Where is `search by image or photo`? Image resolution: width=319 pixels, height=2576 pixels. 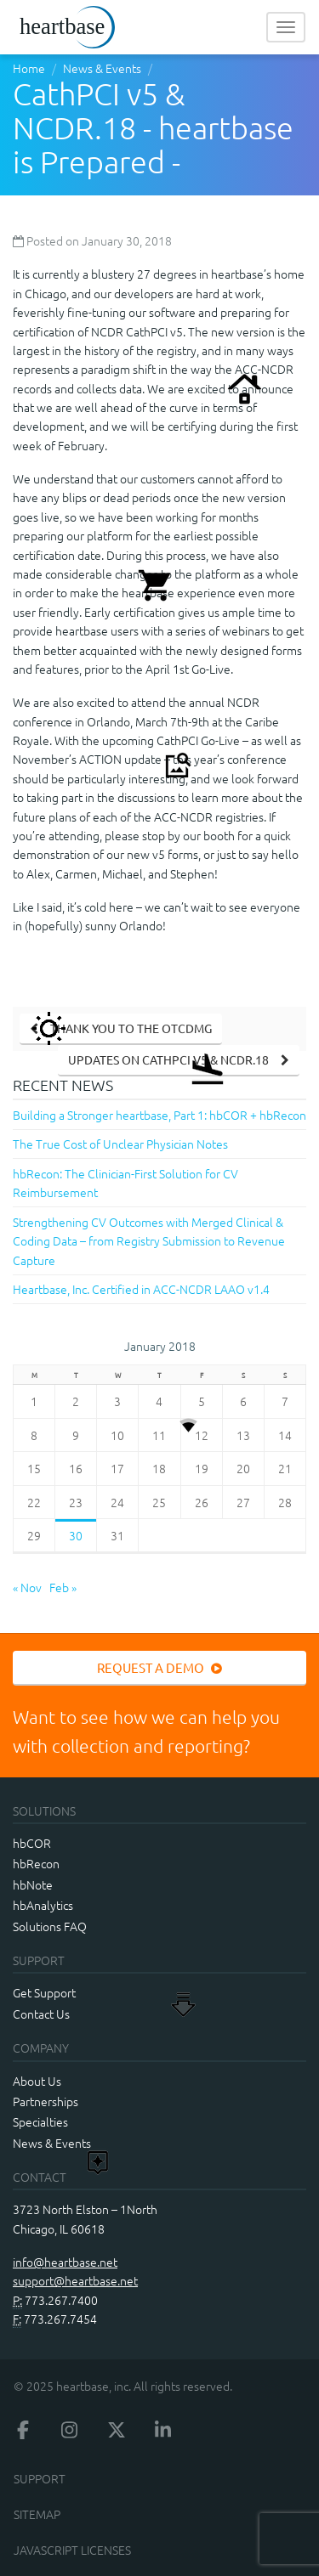
search by image or photo is located at coordinates (178, 765).